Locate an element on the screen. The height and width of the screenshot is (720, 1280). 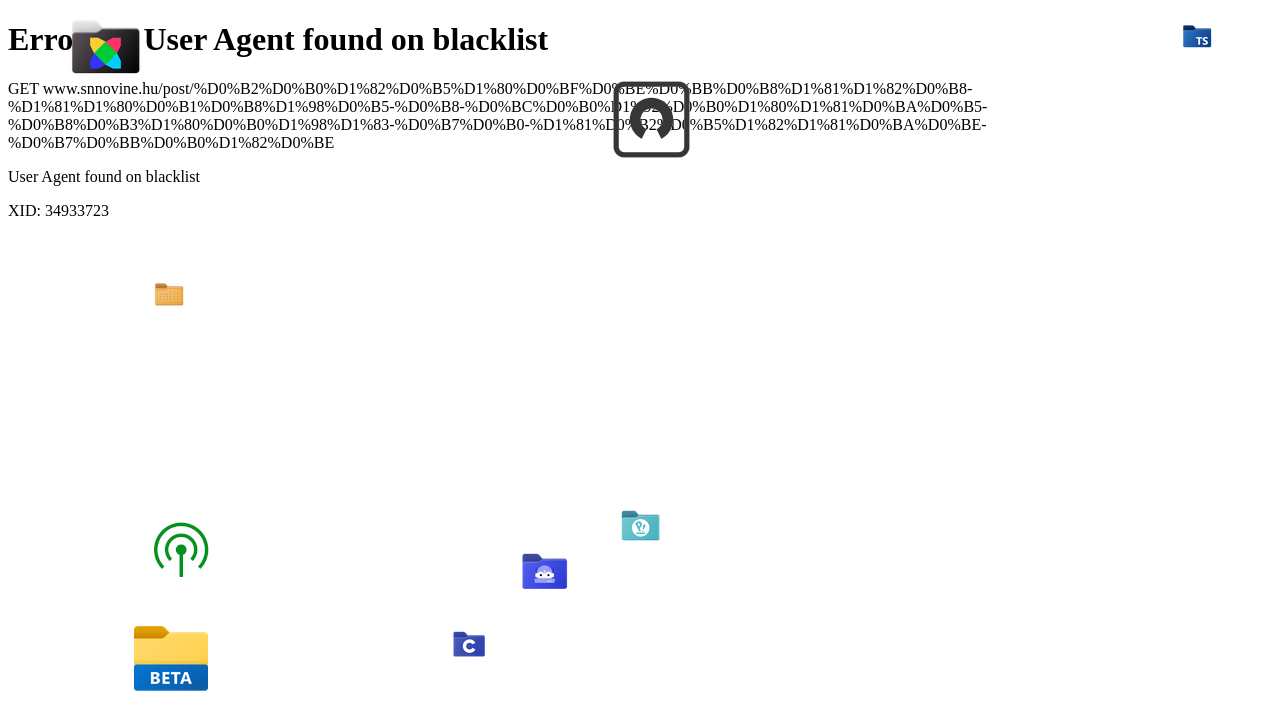
open déjà dup backup utility is located at coordinates (651, 119).